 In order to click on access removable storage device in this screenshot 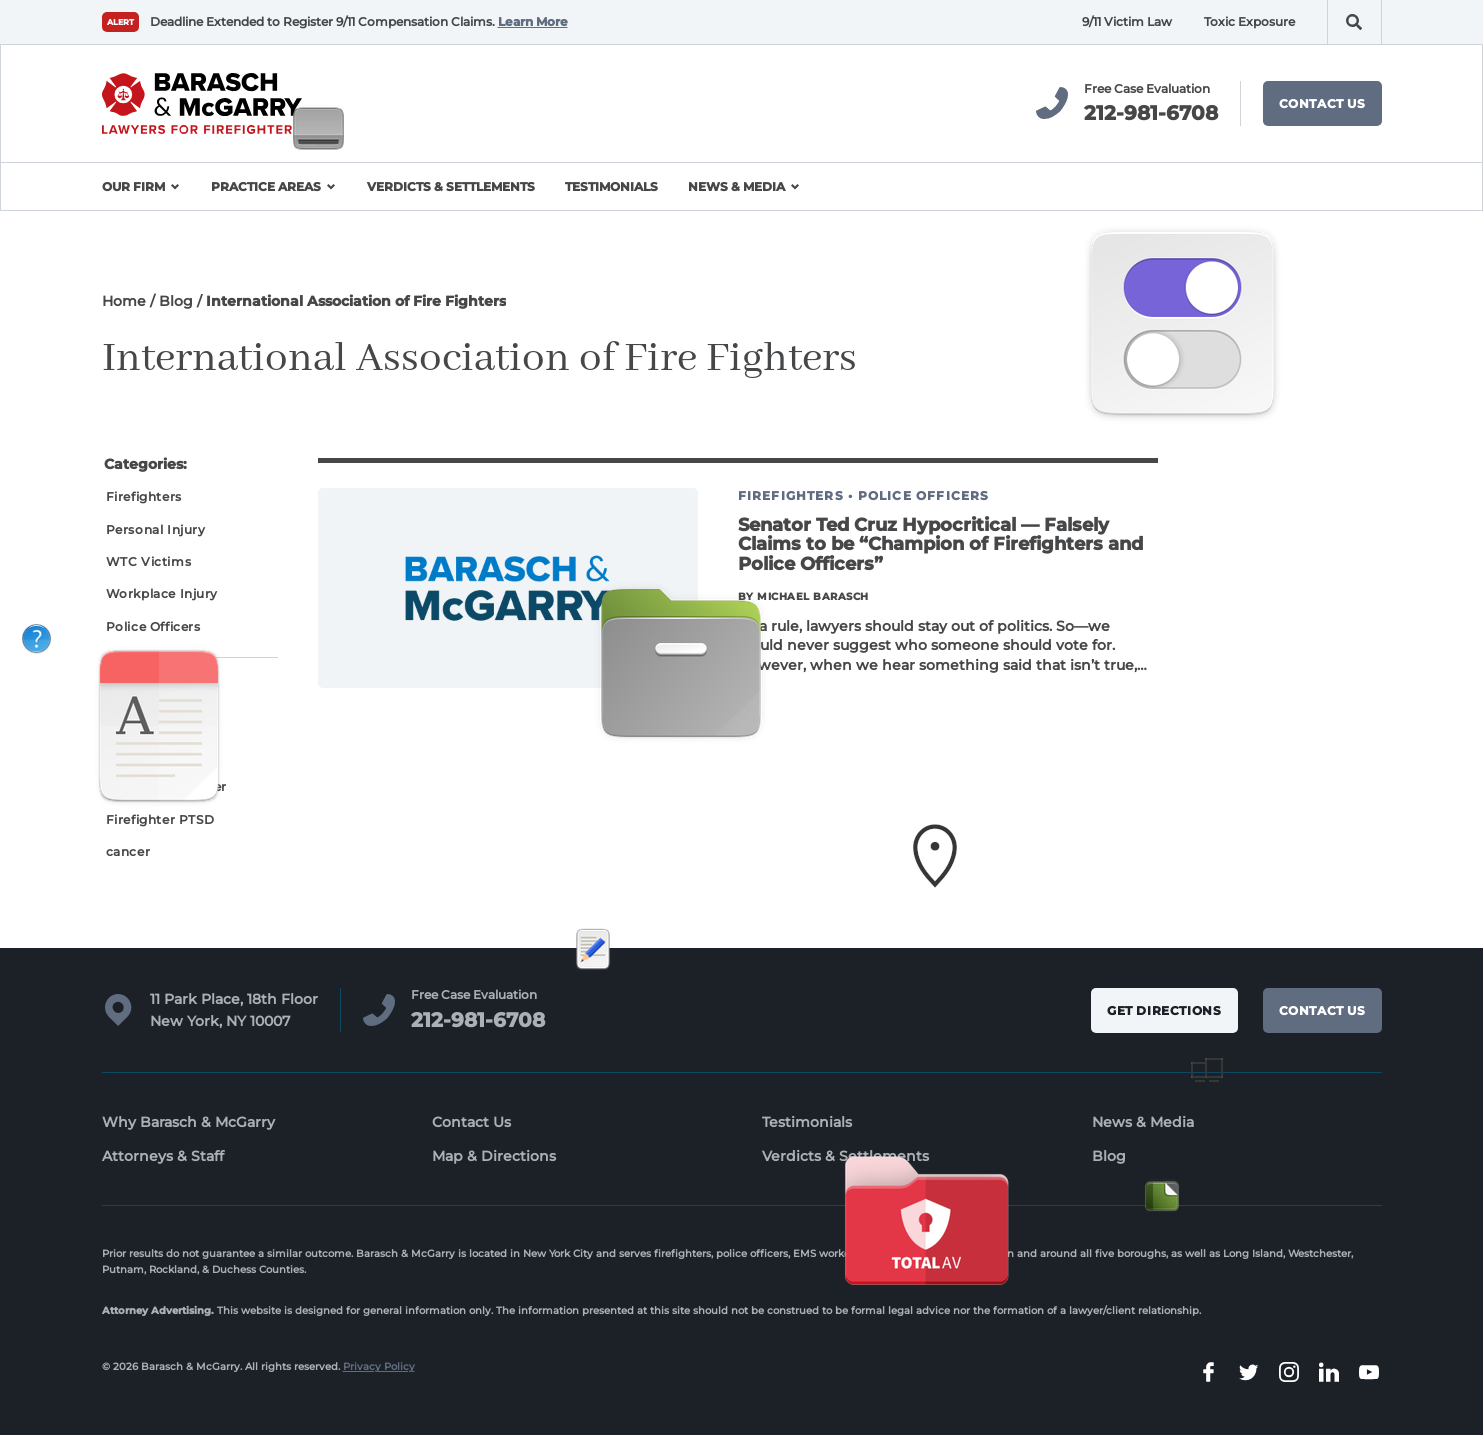, I will do `click(318, 128)`.